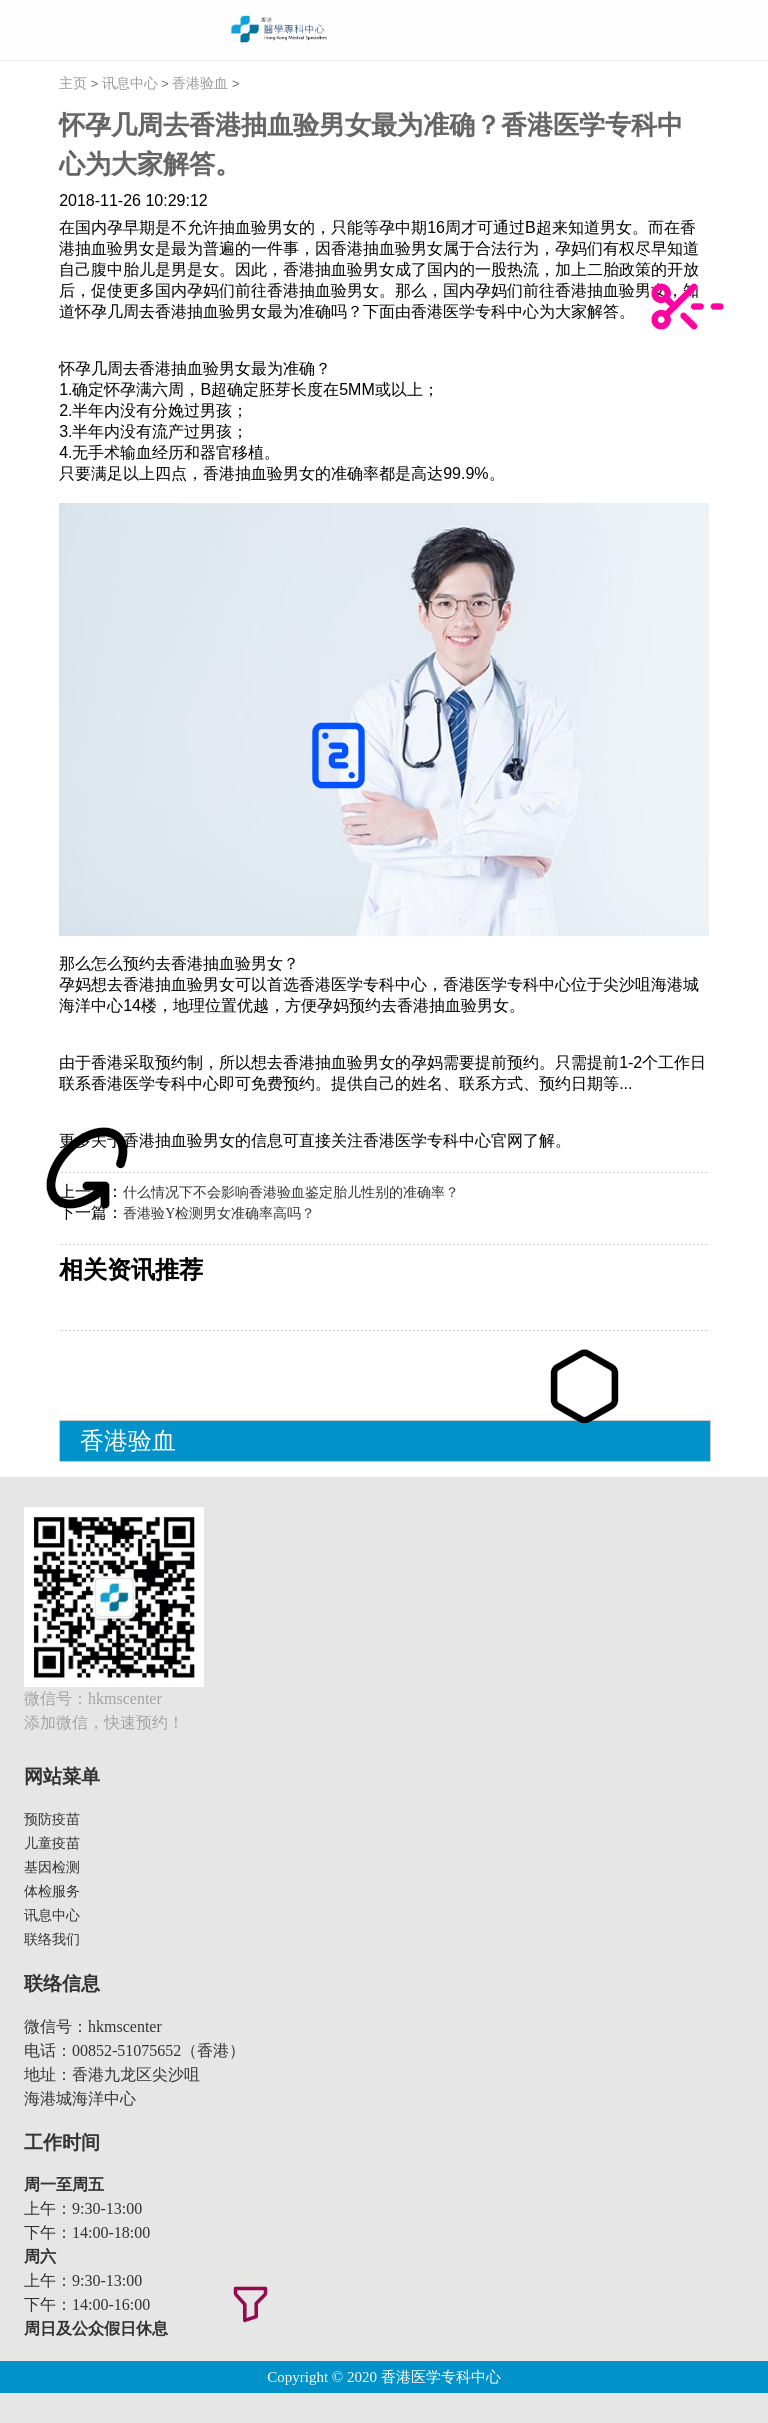 This screenshot has width=768, height=2423. What do you see at coordinates (87, 1168) in the screenshot?
I see `rotate object 360 degrees` at bounding box center [87, 1168].